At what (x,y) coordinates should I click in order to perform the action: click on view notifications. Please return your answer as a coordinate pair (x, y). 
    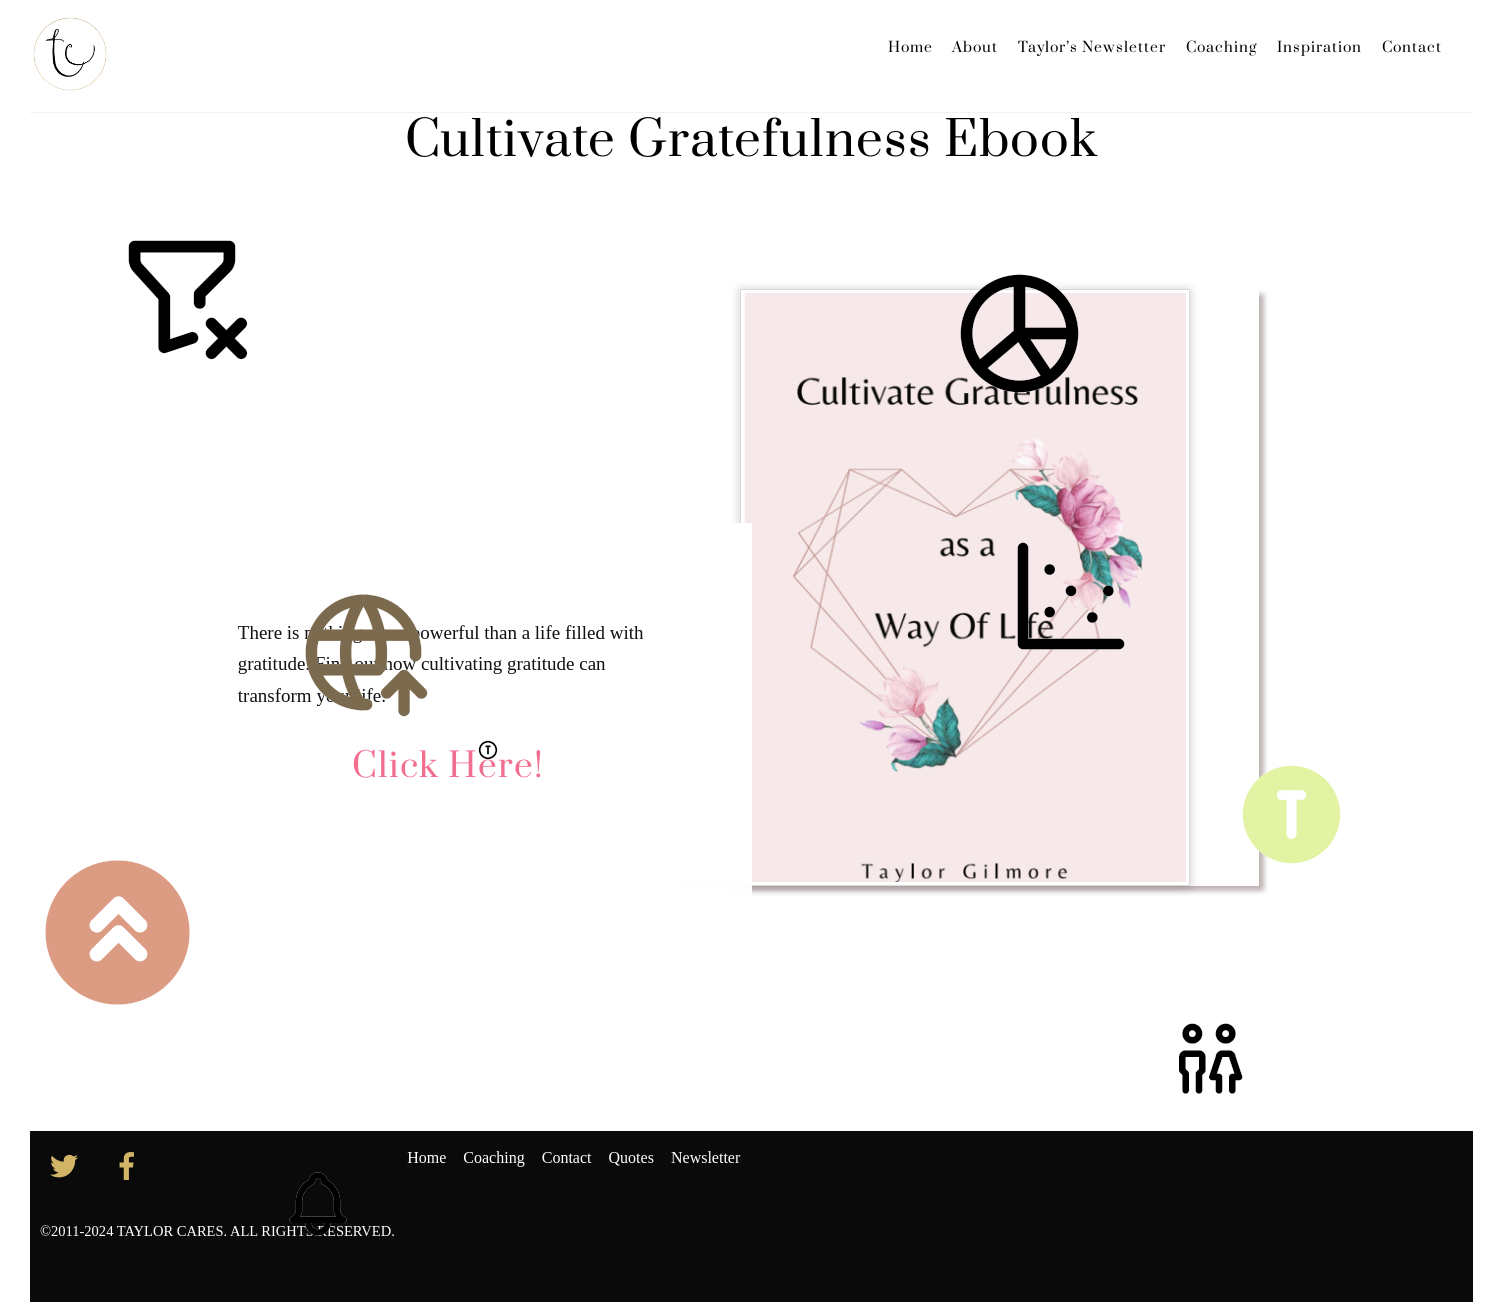
    Looking at the image, I should click on (318, 1204).